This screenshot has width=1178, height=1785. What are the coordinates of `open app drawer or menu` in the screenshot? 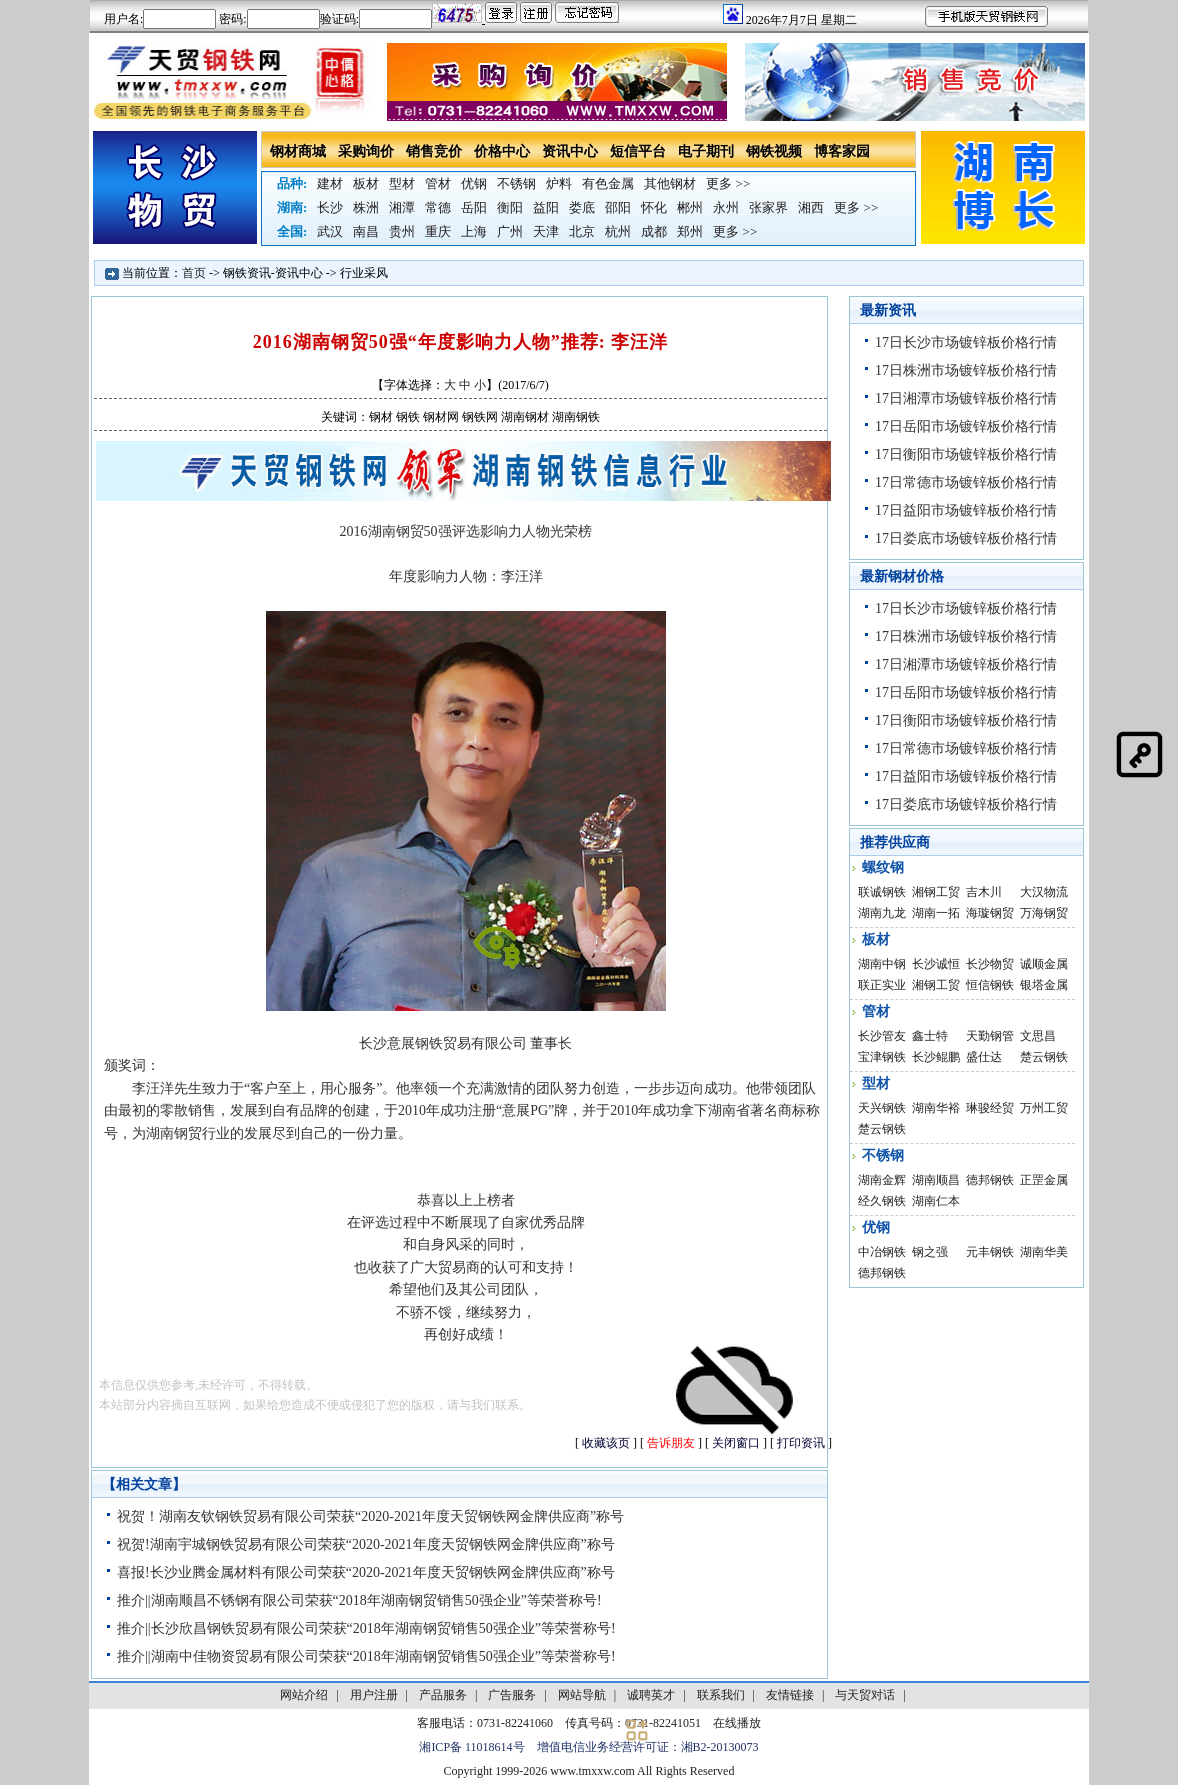 It's located at (637, 1730).